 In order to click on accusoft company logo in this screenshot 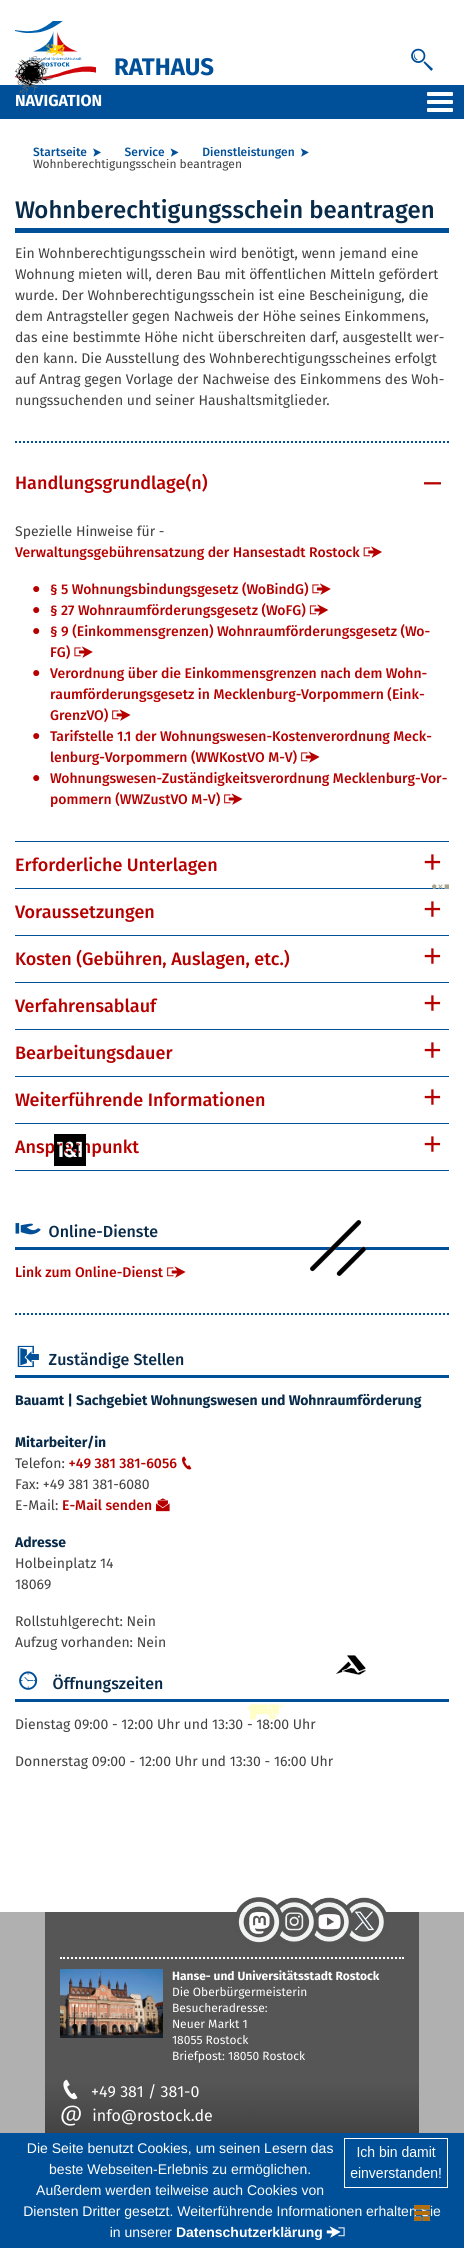, I will do `click(351, 1665)`.